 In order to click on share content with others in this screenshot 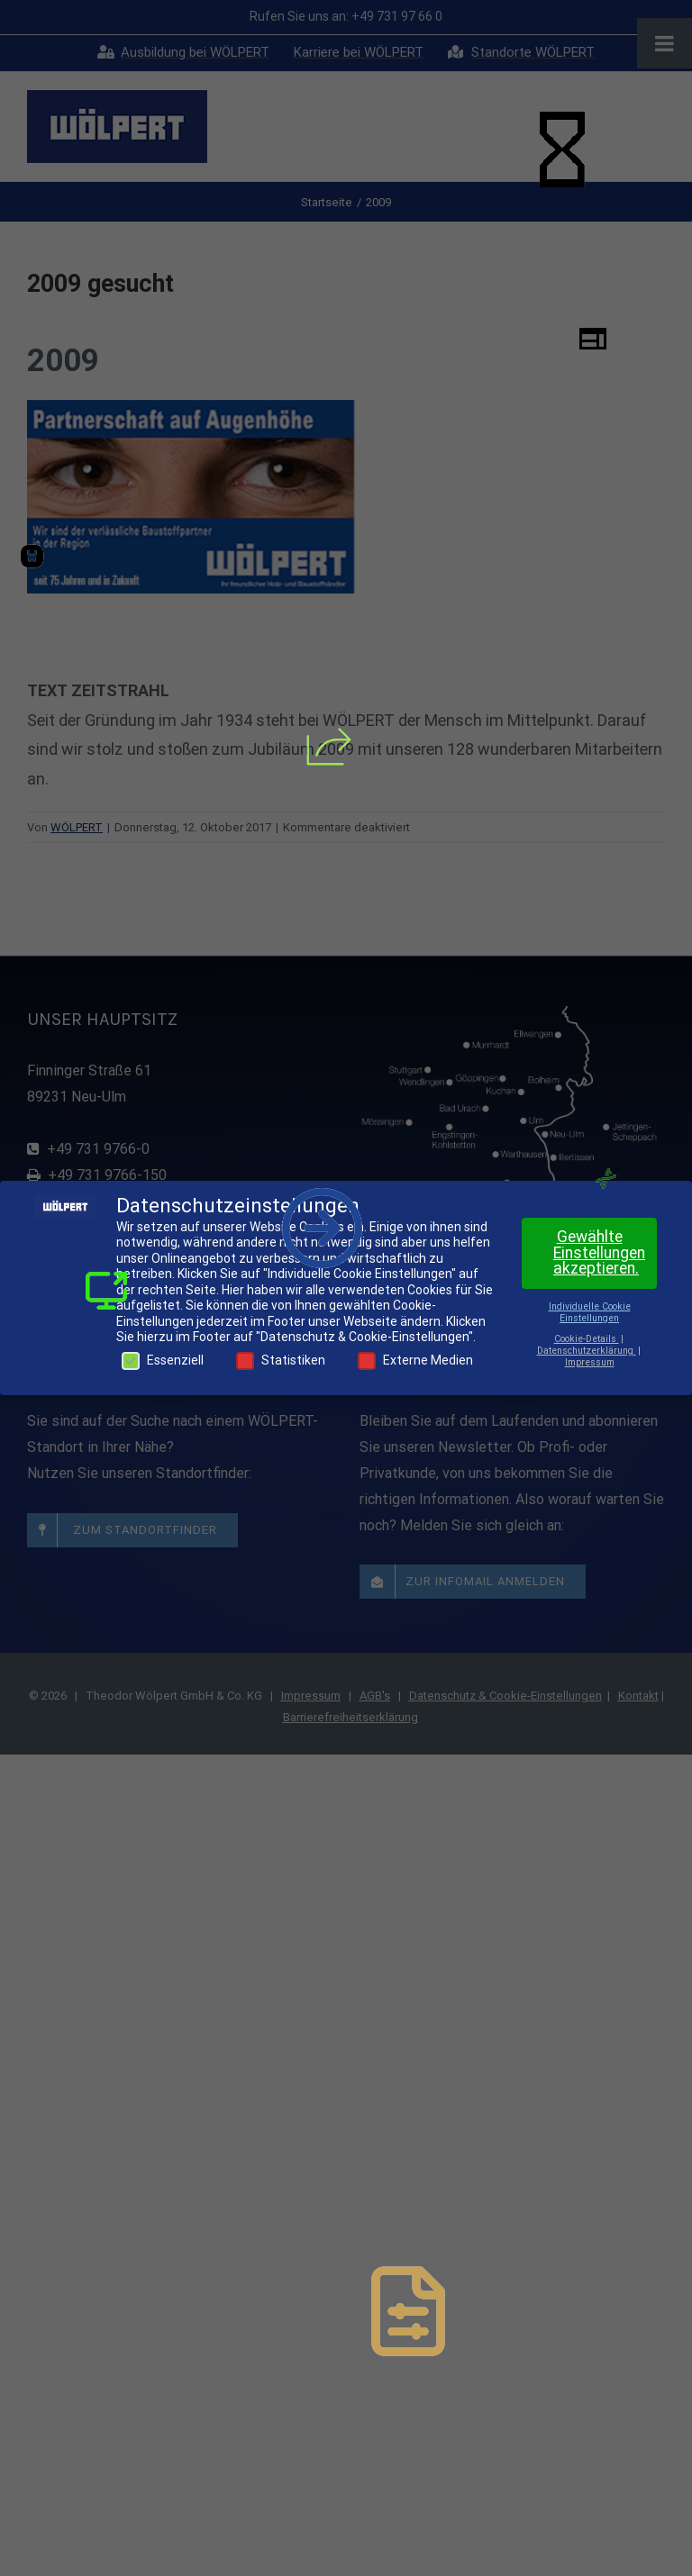, I will do `click(329, 745)`.